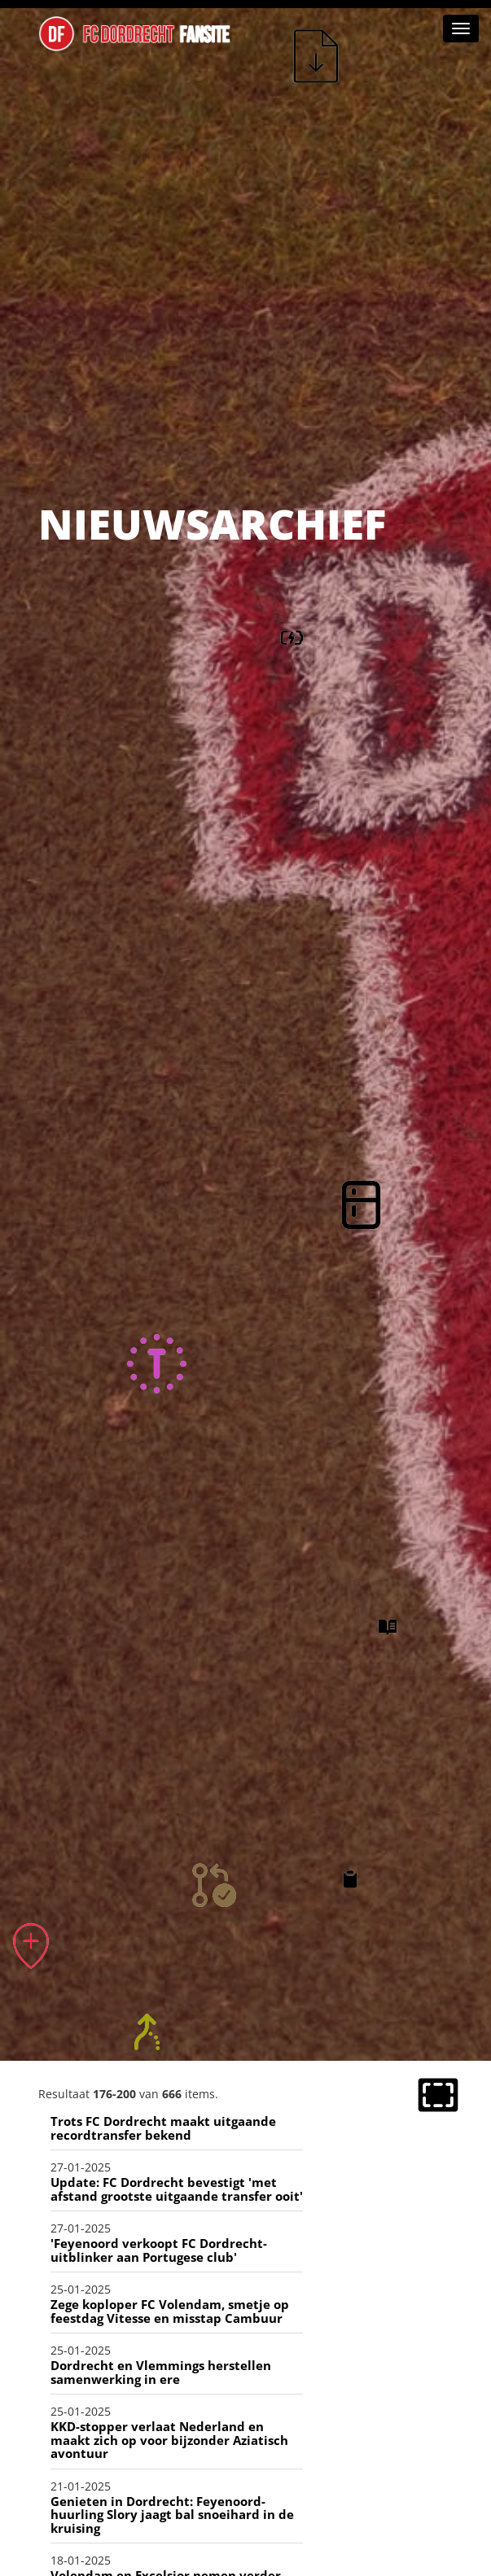 This screenshot has width=491, height=2576. I want to click on add a new location pin, so click(31, 1946).